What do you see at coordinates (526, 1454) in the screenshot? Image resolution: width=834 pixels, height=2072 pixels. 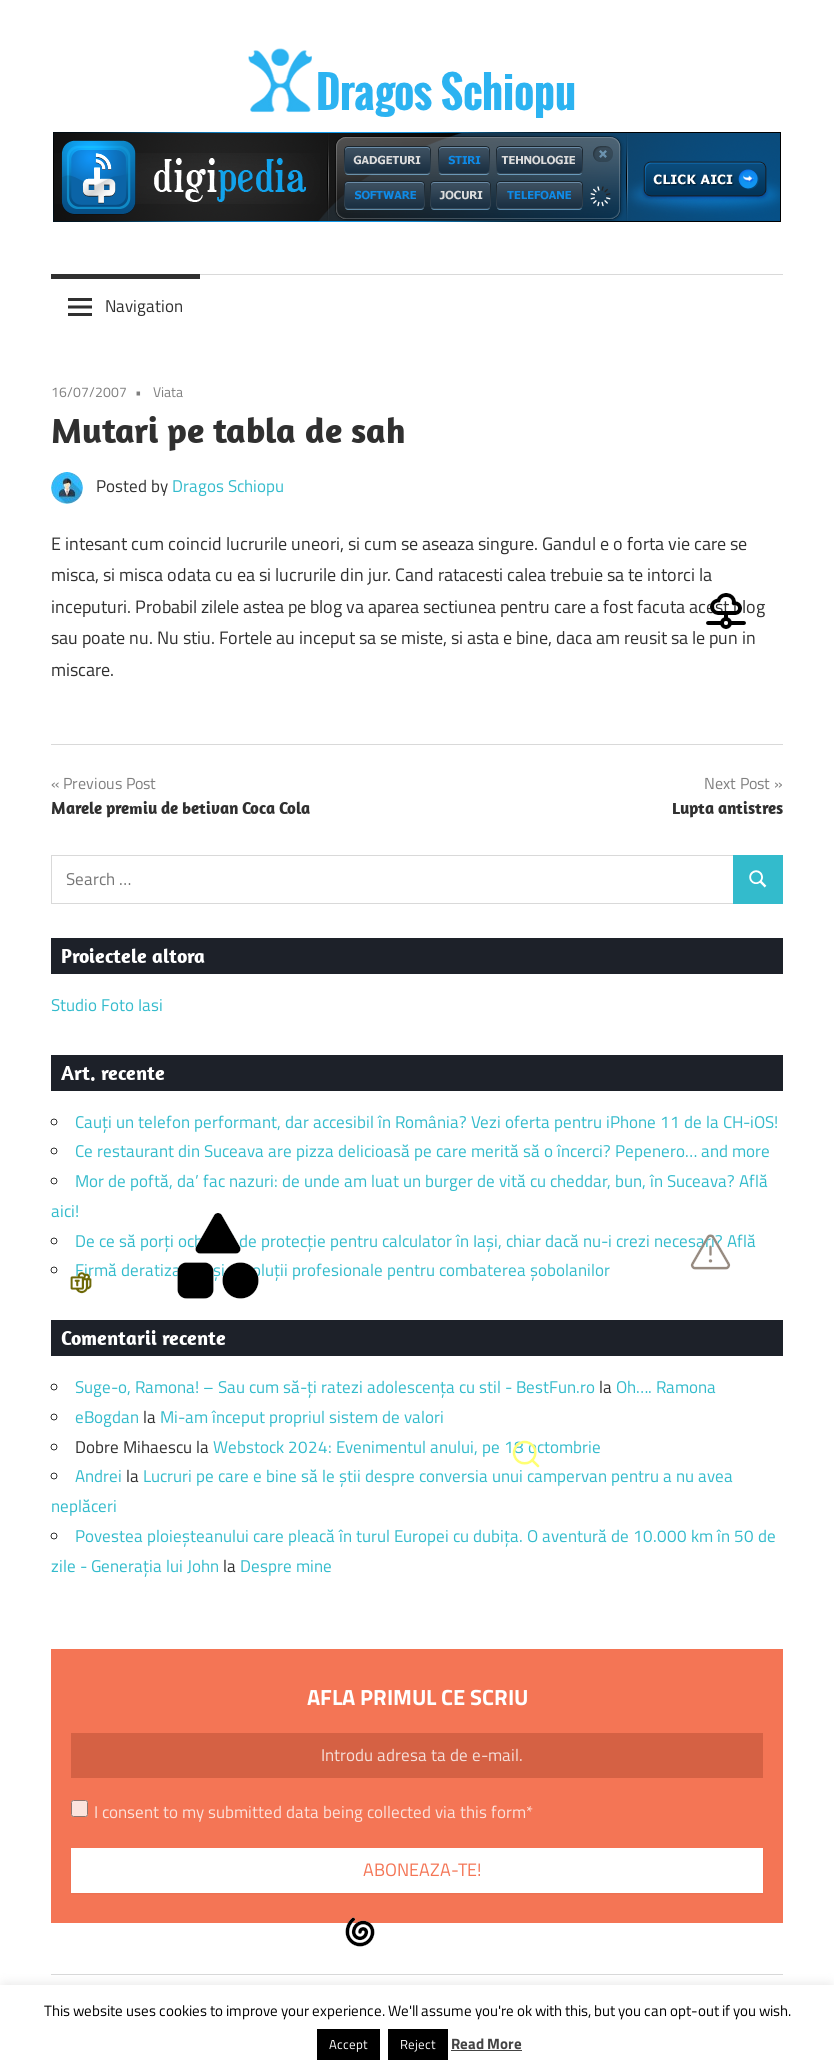 I see `search for content or items` at bounding box center [526, 1454].